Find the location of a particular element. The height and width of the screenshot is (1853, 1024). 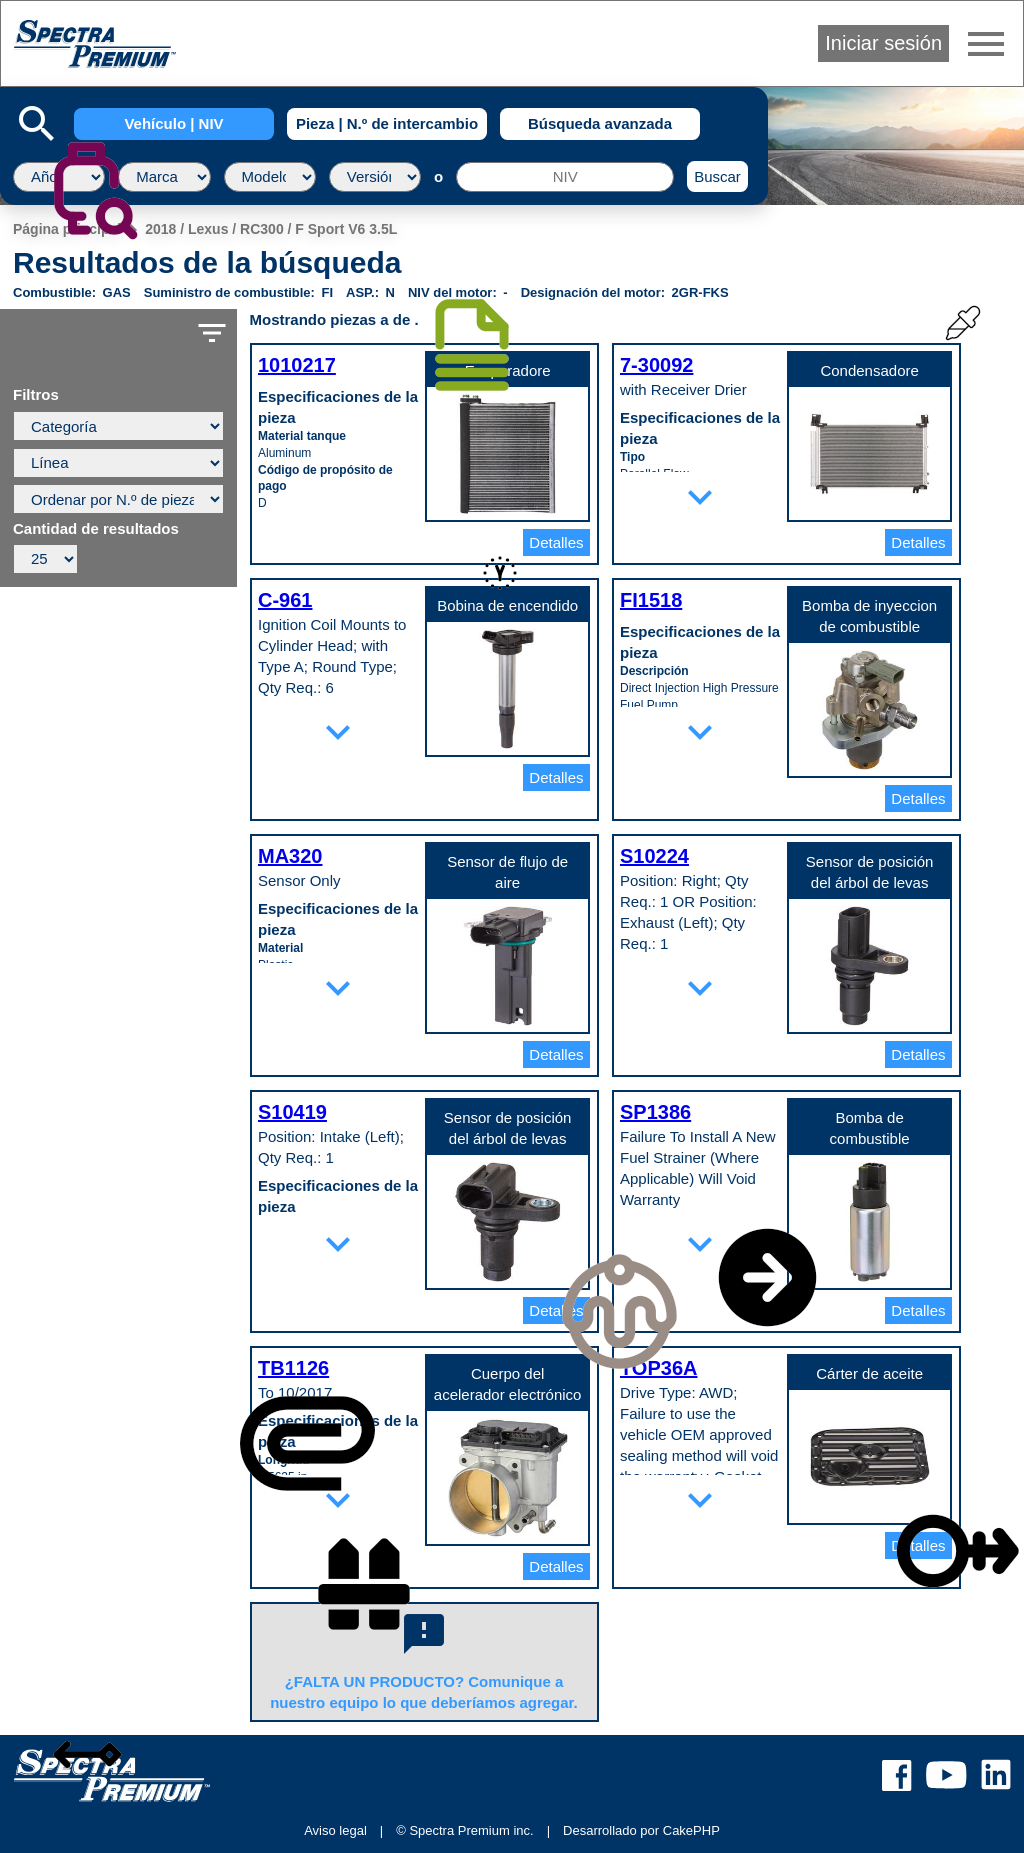

indicates a pending or in-progress status for option Y is located at coordinates (500, 573).